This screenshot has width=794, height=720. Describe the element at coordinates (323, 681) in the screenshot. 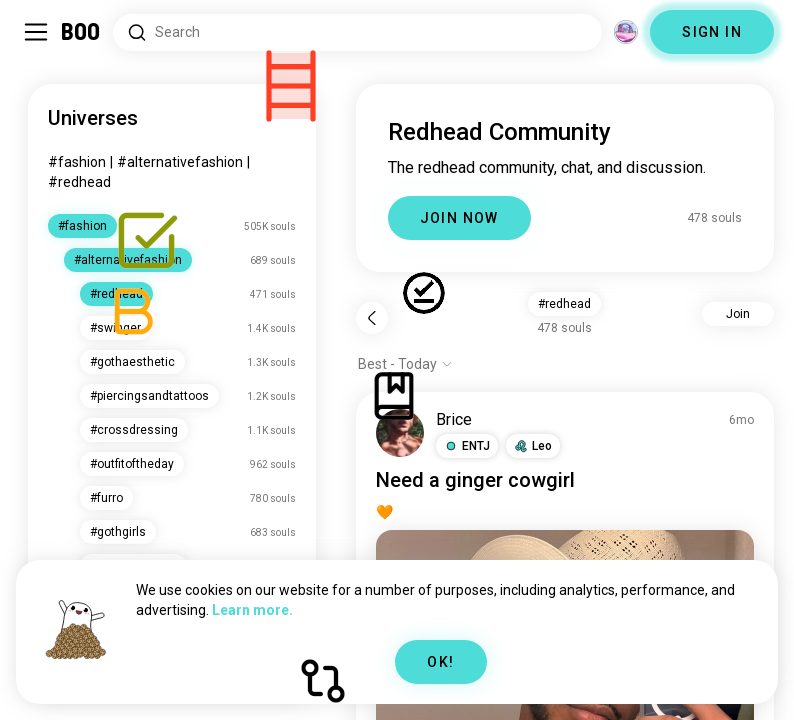

I see `compare branches or commits in a repository` at that location.